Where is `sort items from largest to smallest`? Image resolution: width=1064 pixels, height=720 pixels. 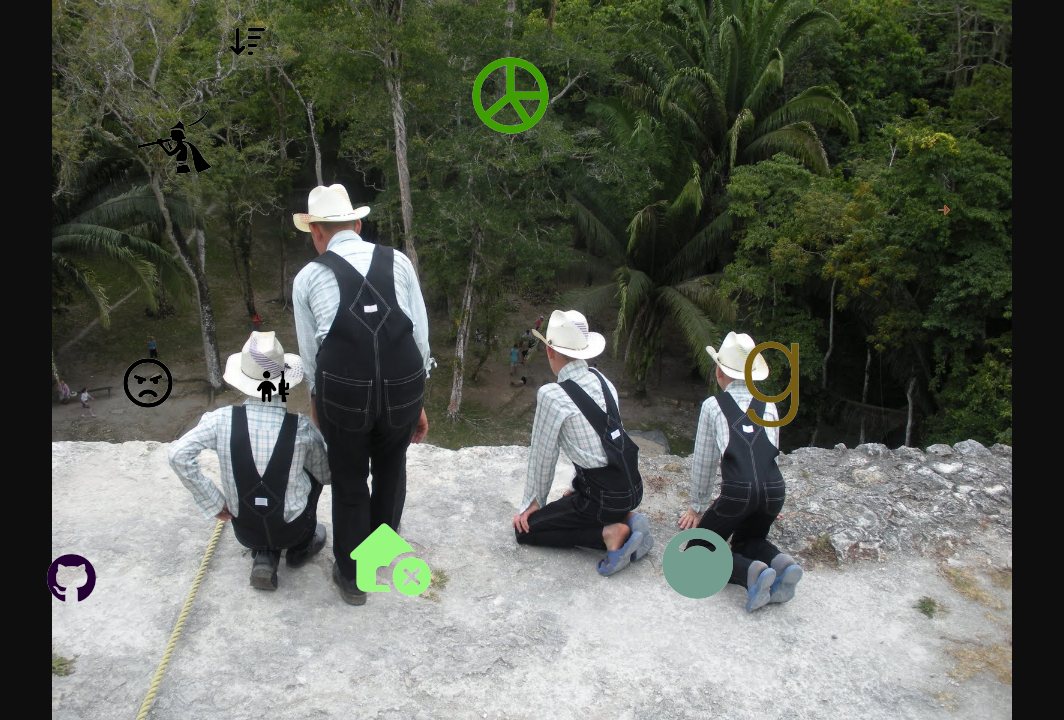
sort items from largest to smallest is located at coordinates (247, 41).